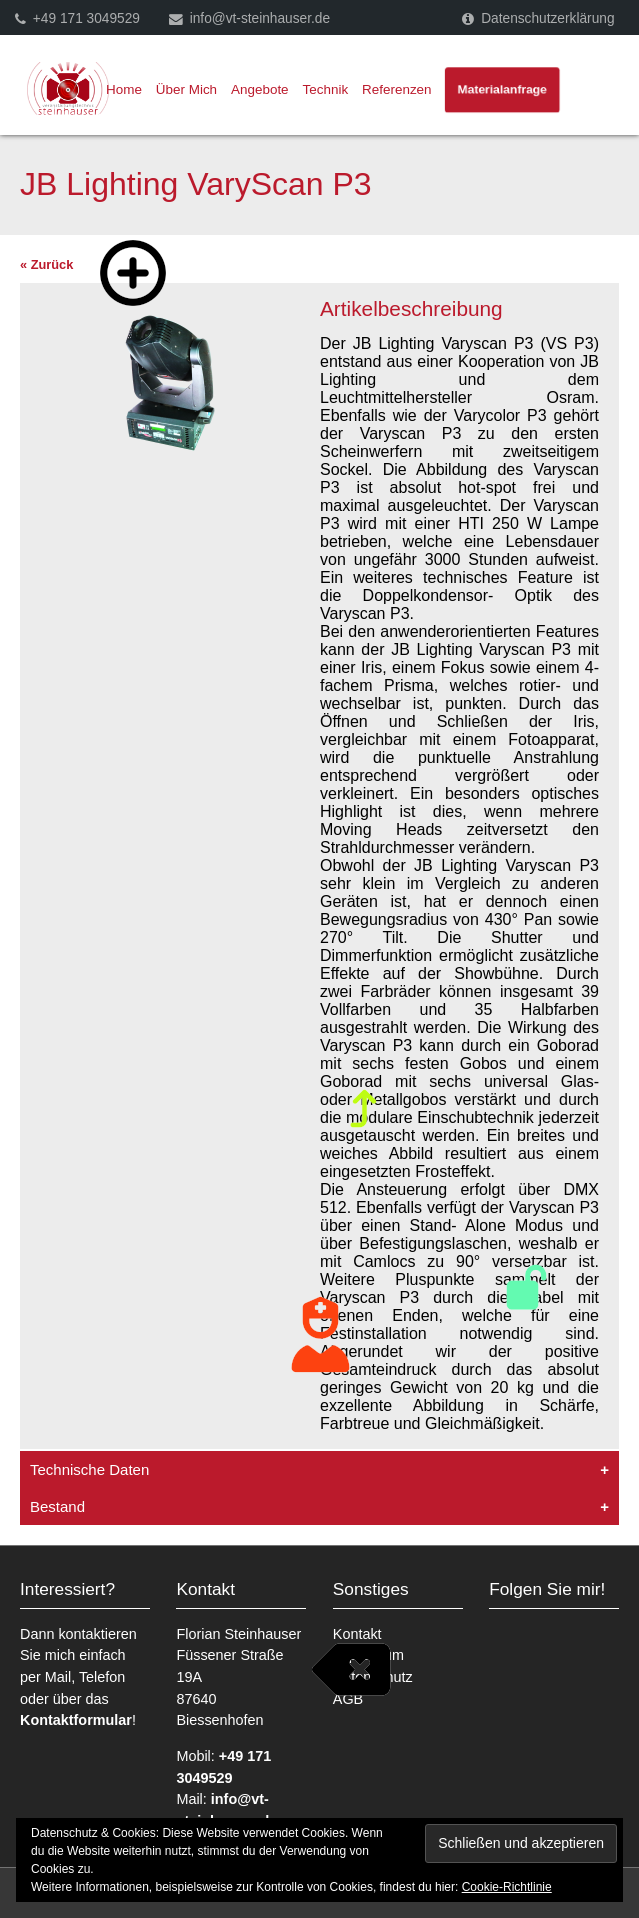 This screenshot has width=639, height=1918. Describe the element at coordinates (364, 1108) in the screenshot. I see `go up one level in navigation` at that location.